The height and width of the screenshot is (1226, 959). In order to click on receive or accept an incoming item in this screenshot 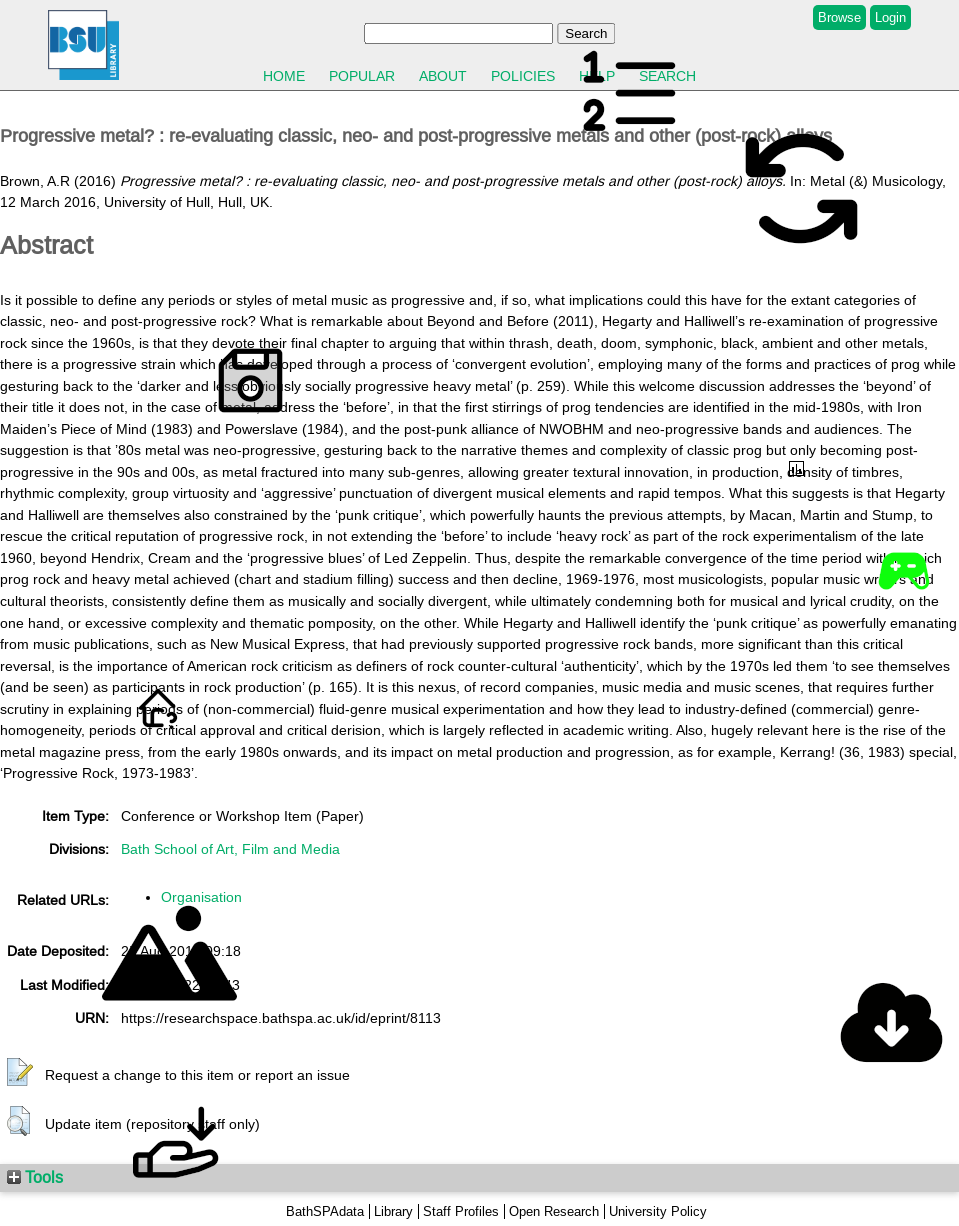, I will do `click(178, 1146)`.